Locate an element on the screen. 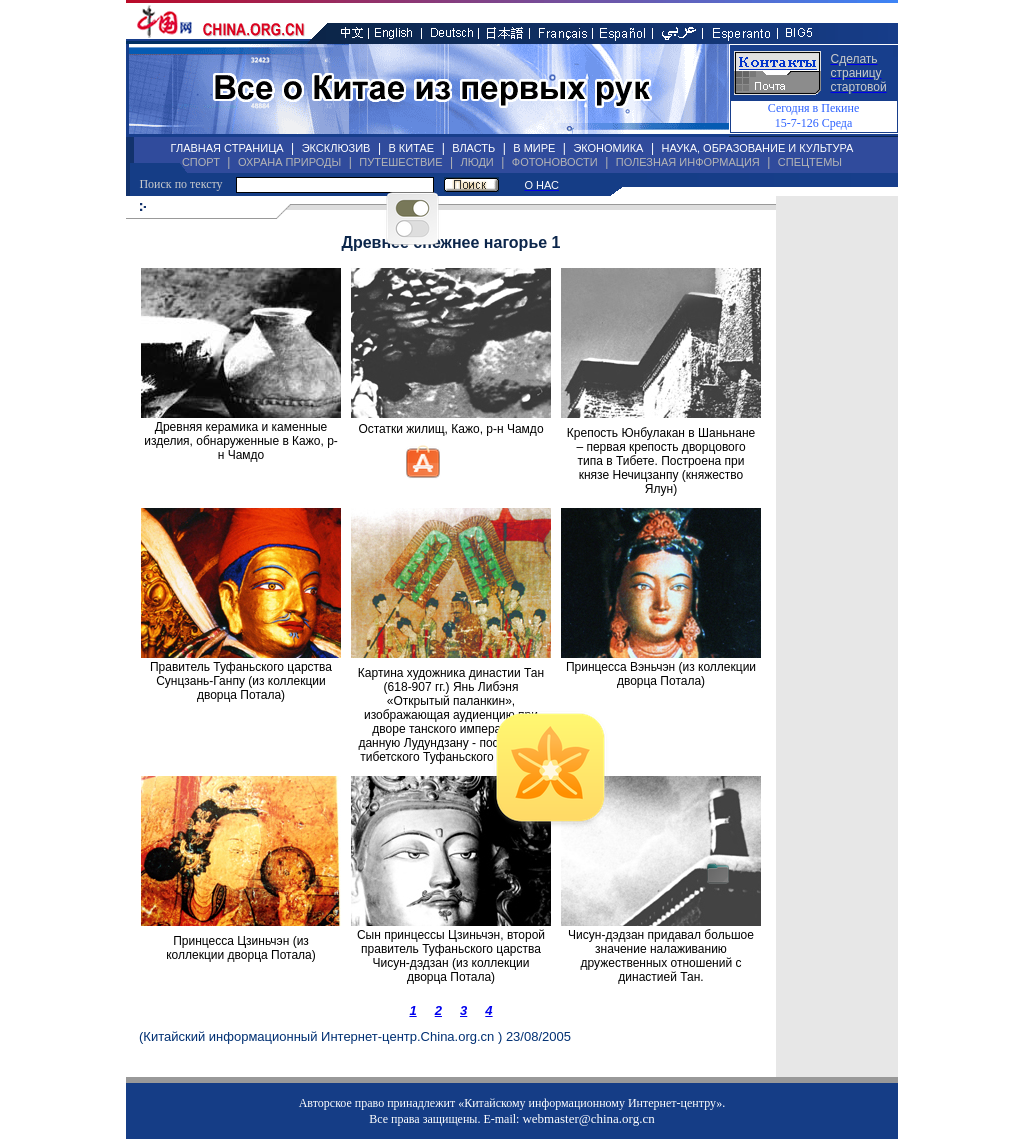  open the software center to browse and install applications is located at coordinates (423, 463).